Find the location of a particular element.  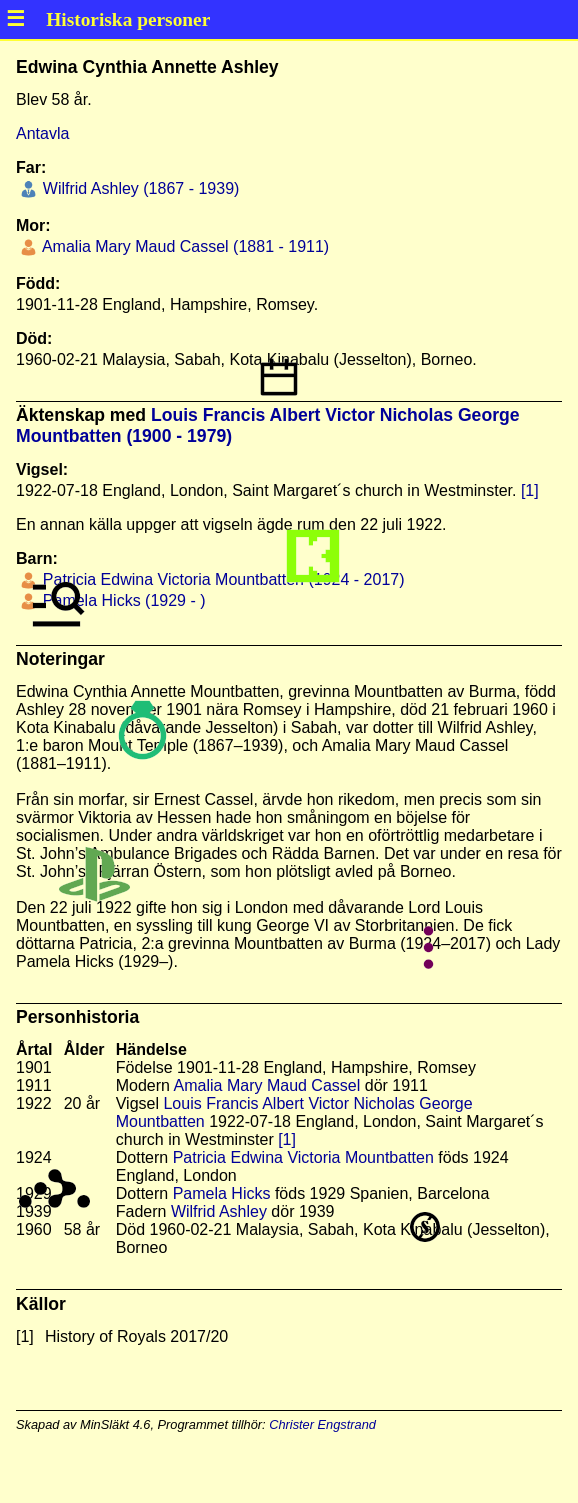

view calendar or schedule is located at coordinates (279, 379).